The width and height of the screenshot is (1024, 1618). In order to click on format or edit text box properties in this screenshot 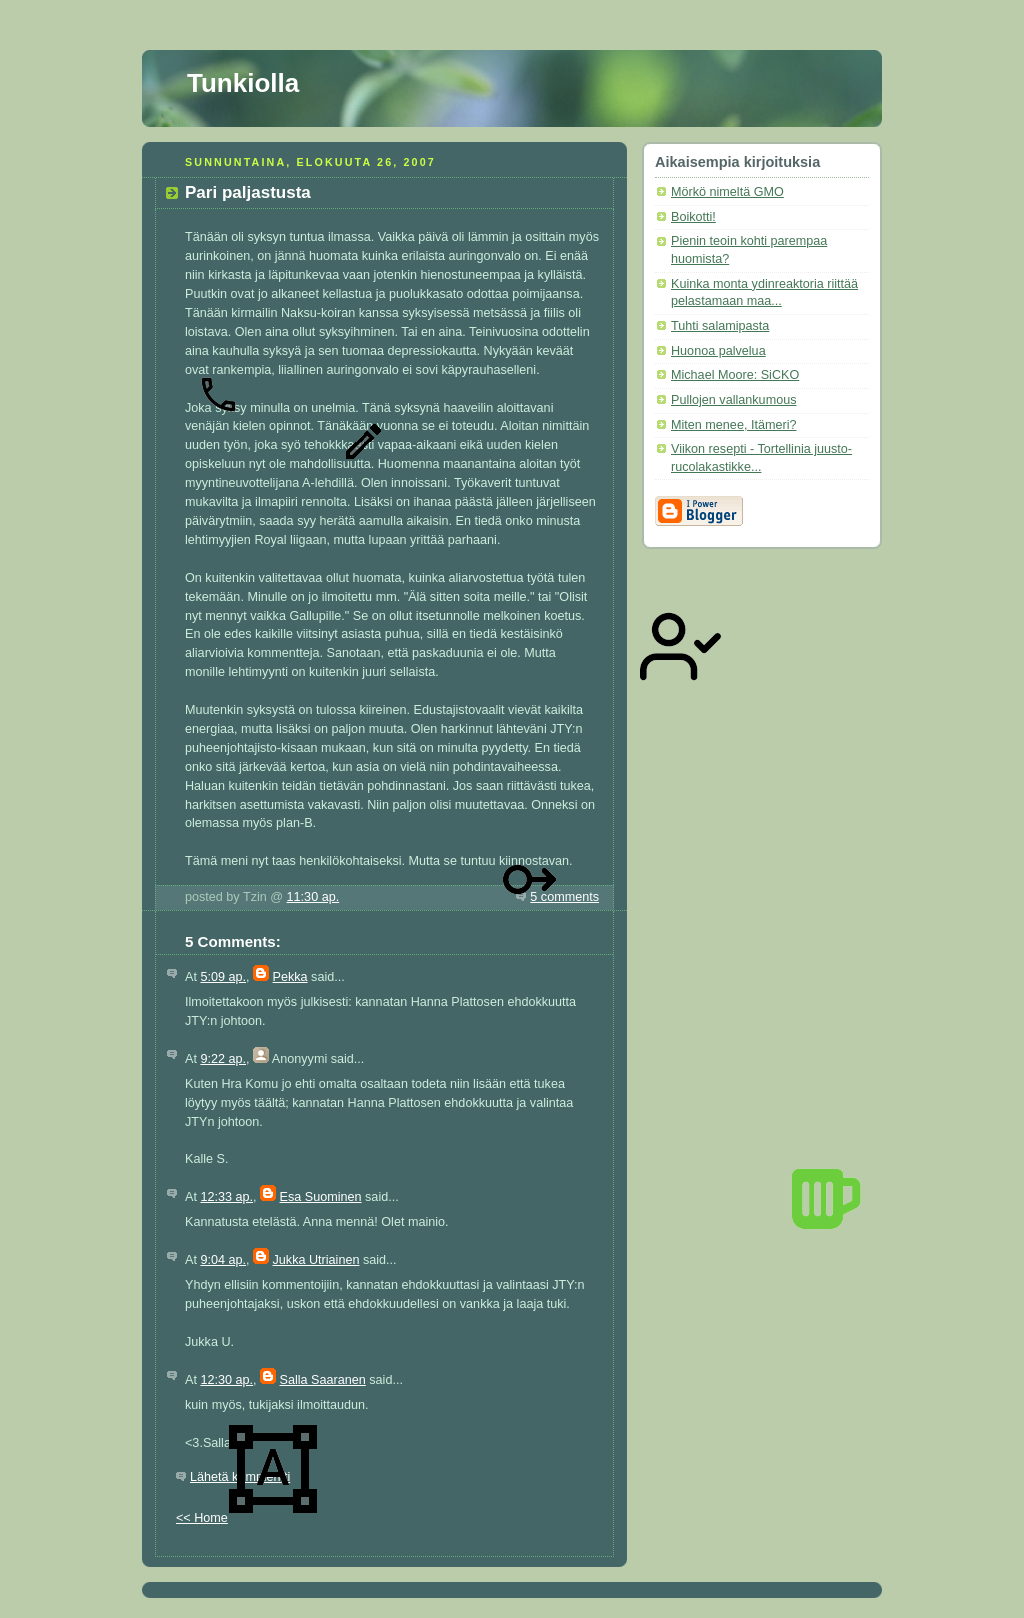, I will do `click(273, 1469)`.